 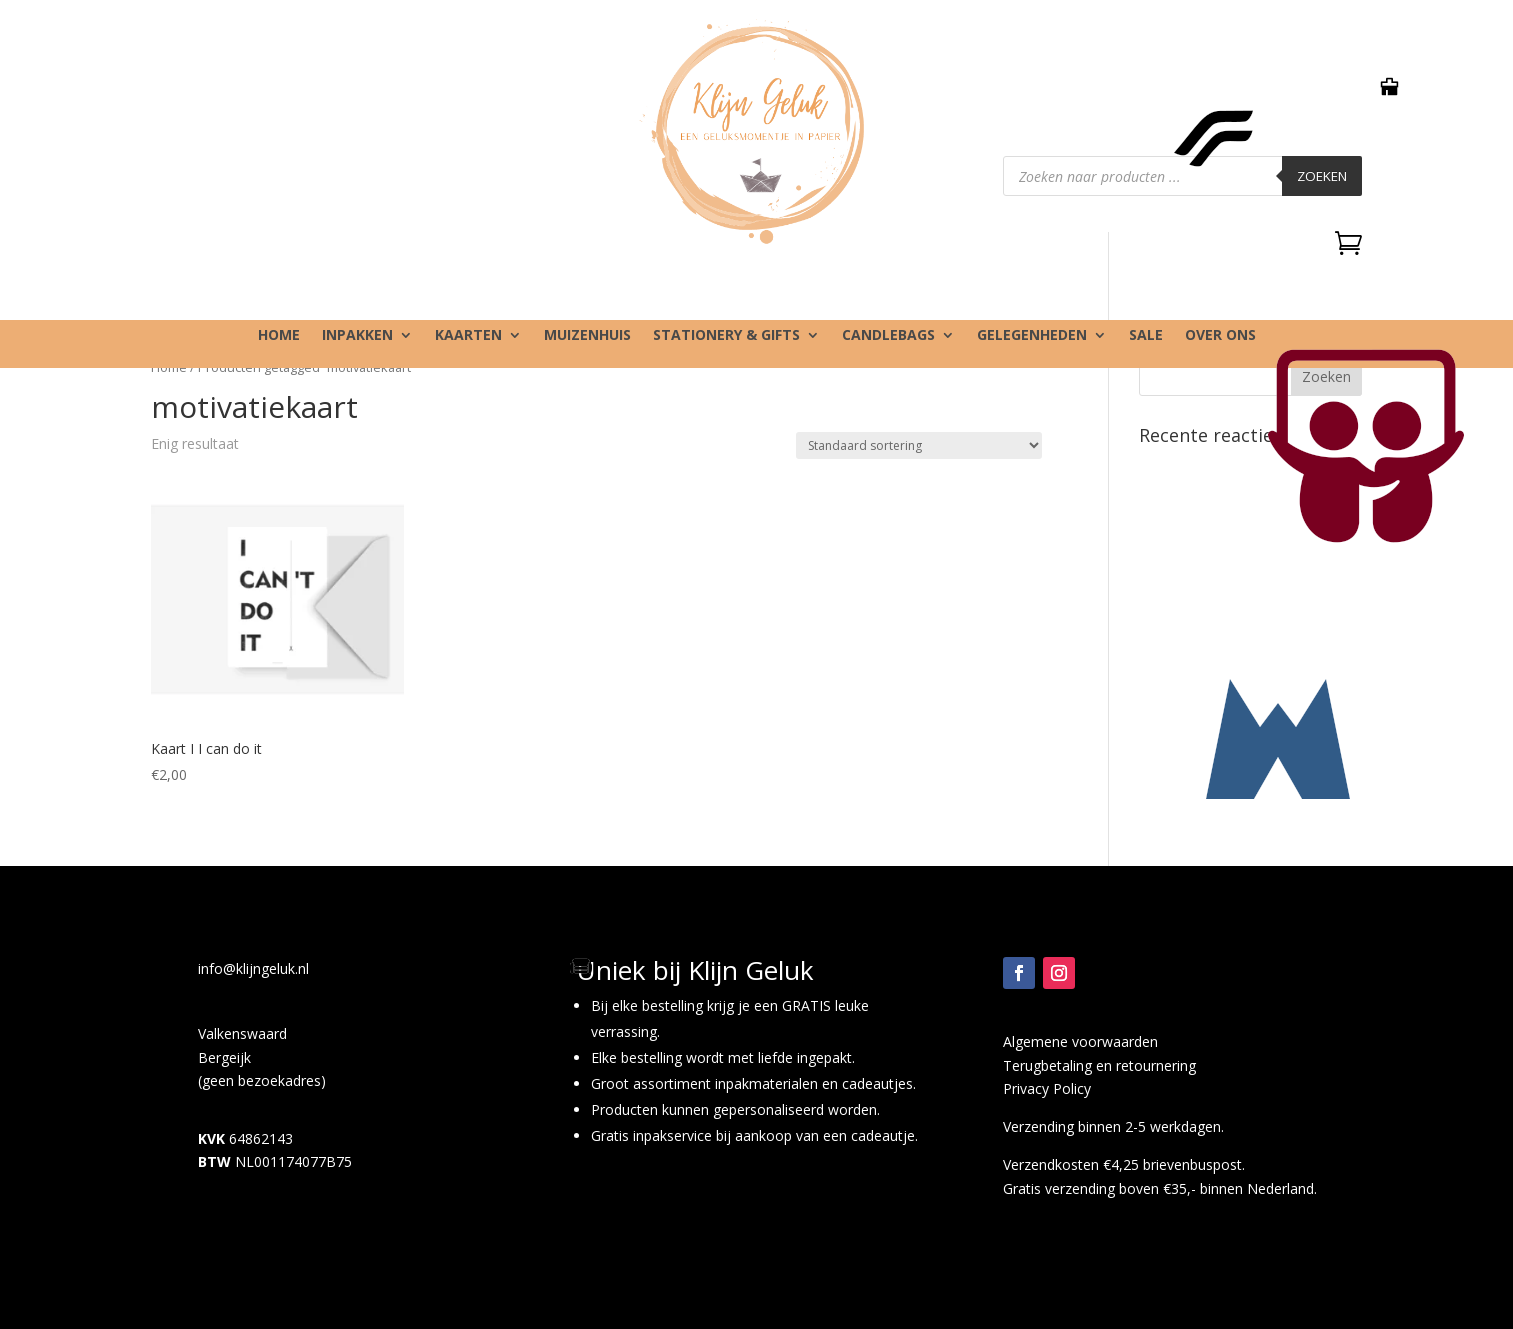 What do you see at coordinates (581, 966) in the screenshot?
I see `apache couchdb database service` at bounding box center [581, 966].